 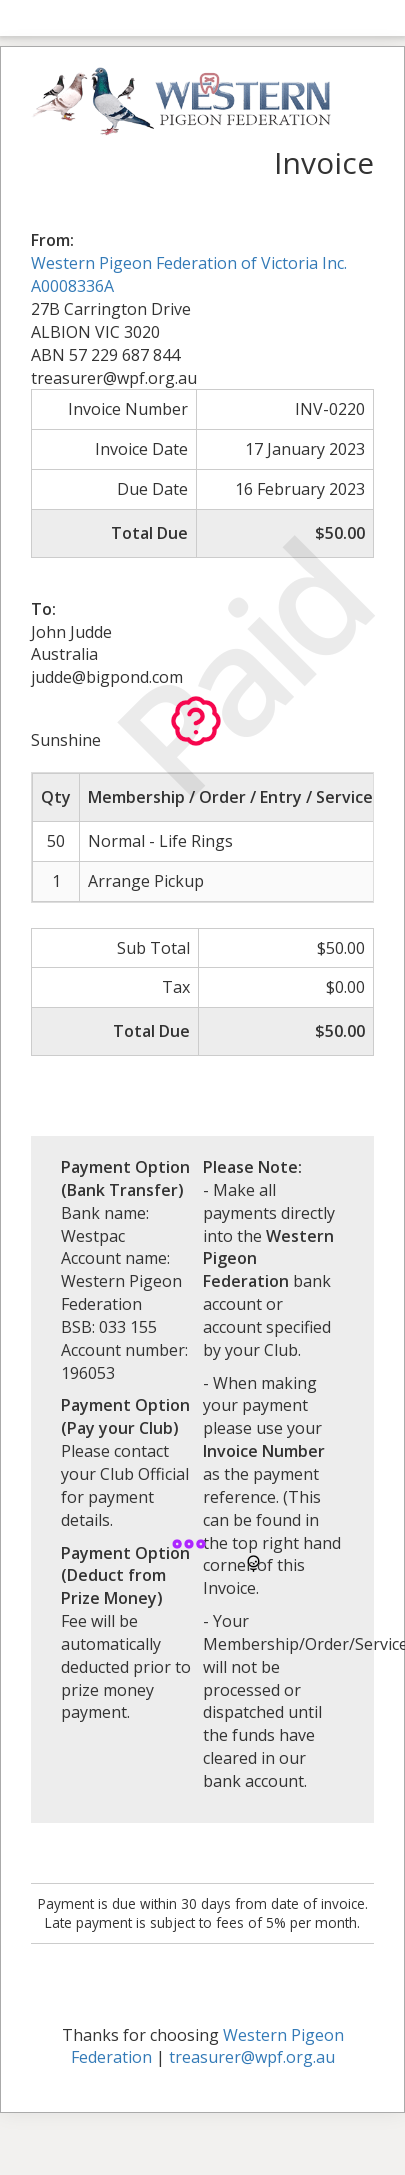 I want to click on access help or FAQ section, so click(x=196, y=721).